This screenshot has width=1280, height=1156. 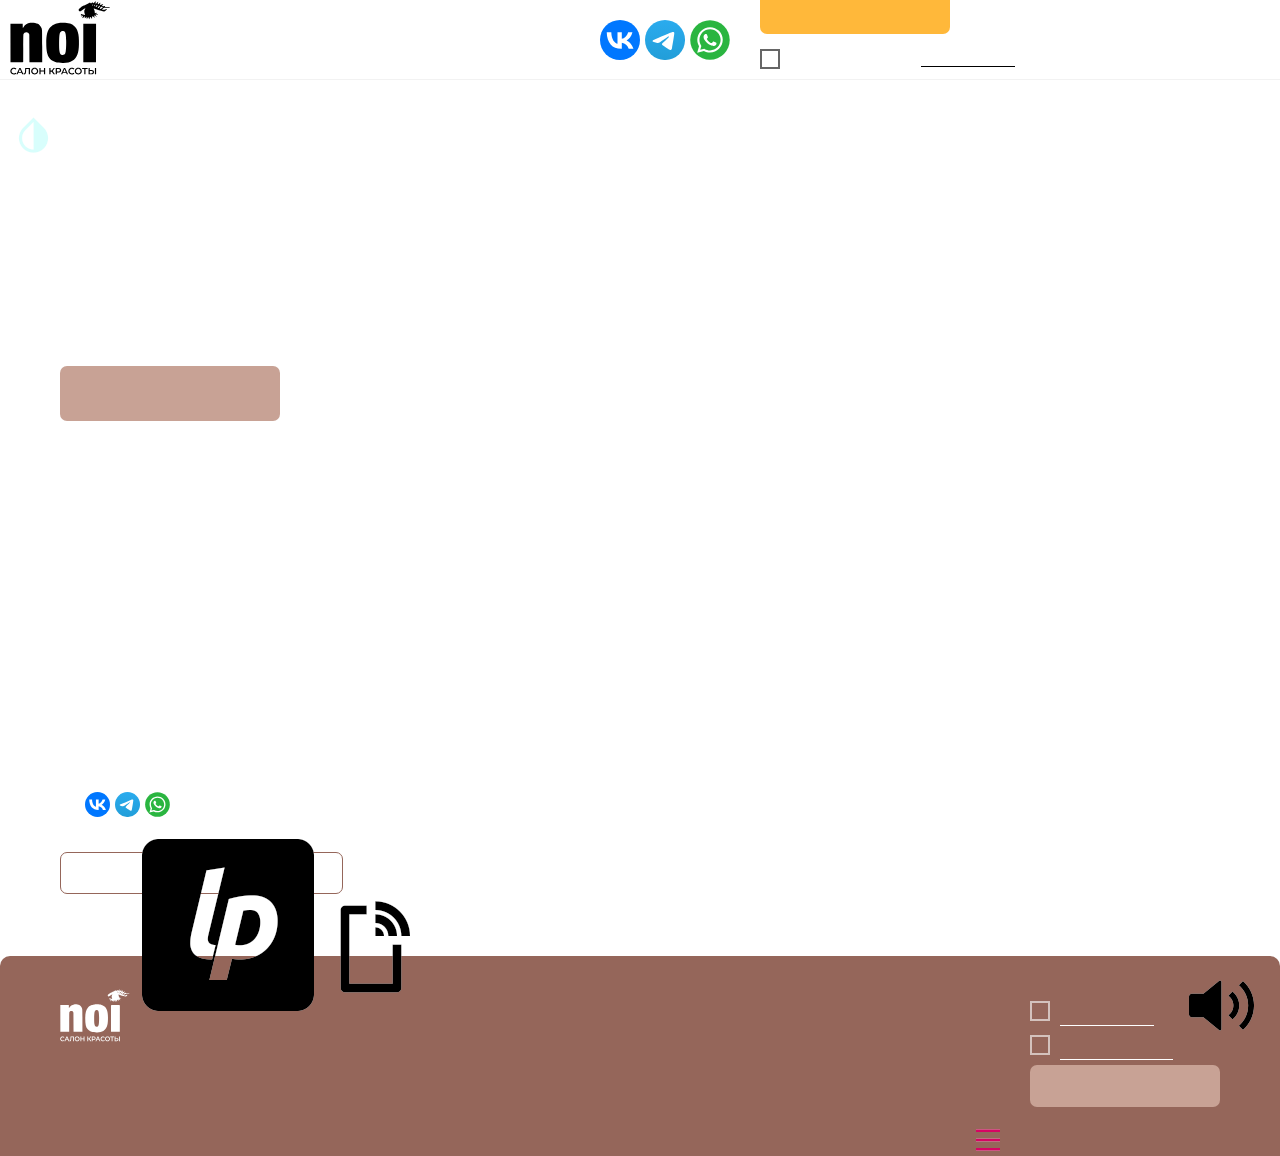 What do you see at coordinates (371, 949) in the screenshot?
I see `enable mobile hotspot` at bounding box center [371, 949].